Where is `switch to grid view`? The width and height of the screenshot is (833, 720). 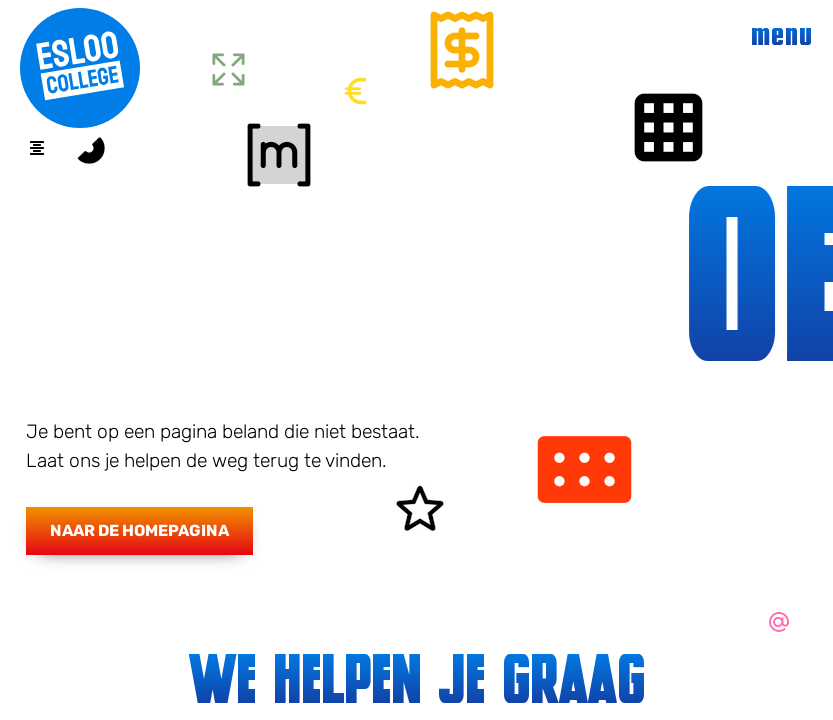 switch to grid view is located at coordinates (668, 127).